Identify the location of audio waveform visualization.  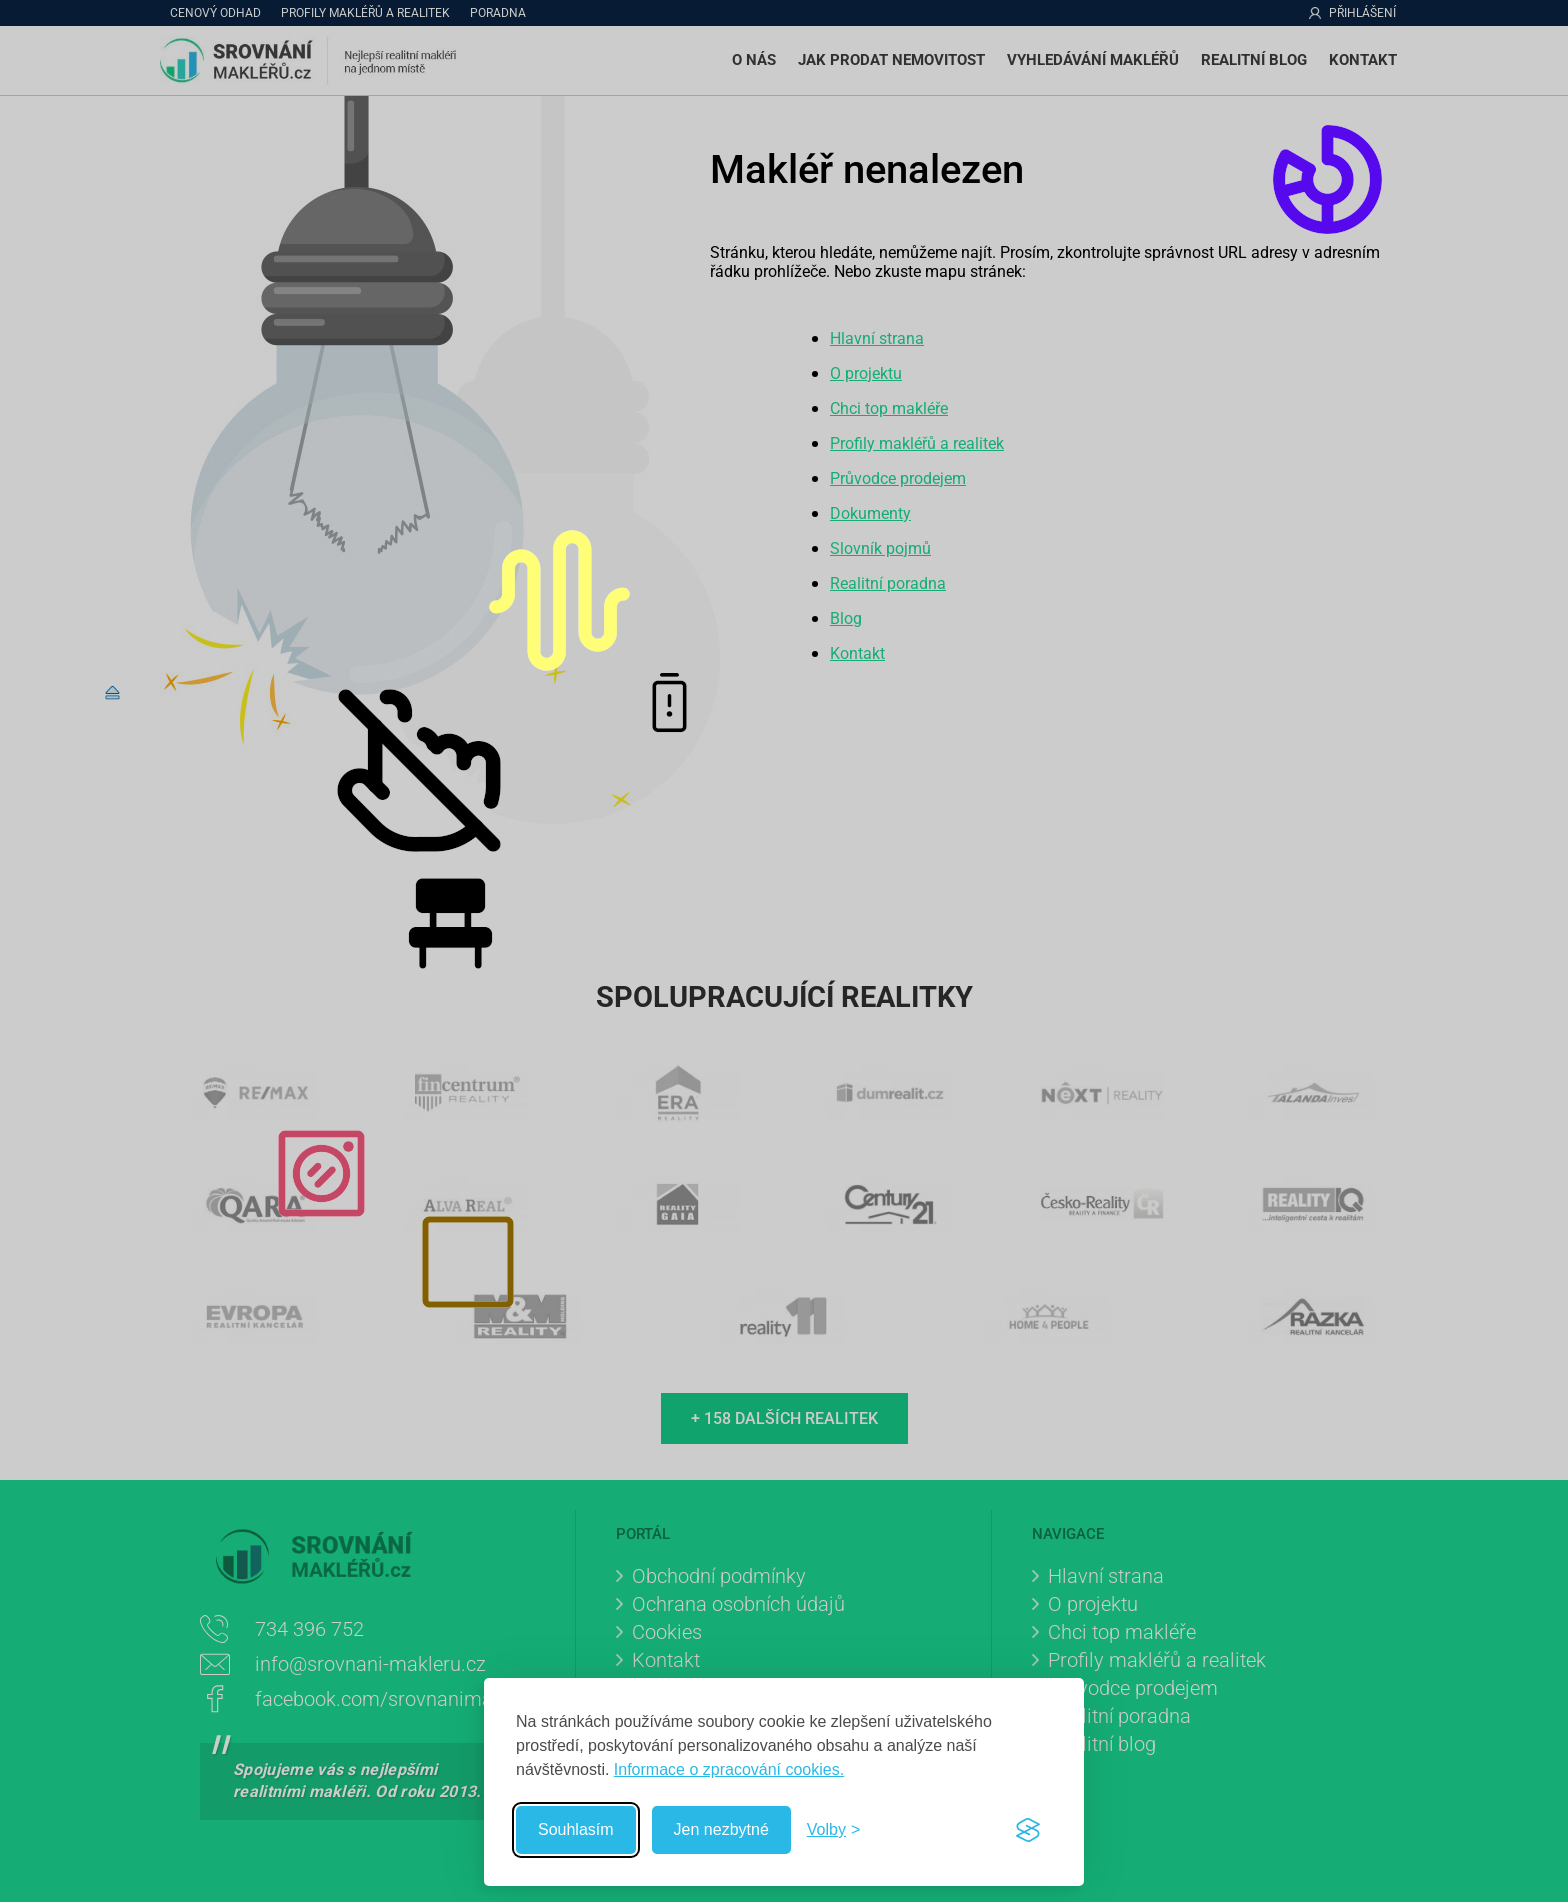
(559, 600).